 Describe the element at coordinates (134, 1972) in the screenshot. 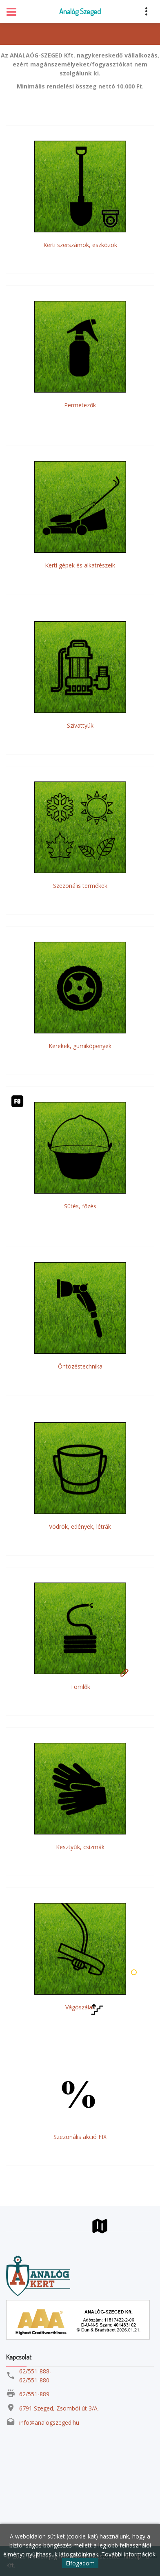

I see `indicates an unread or new item` at that location.